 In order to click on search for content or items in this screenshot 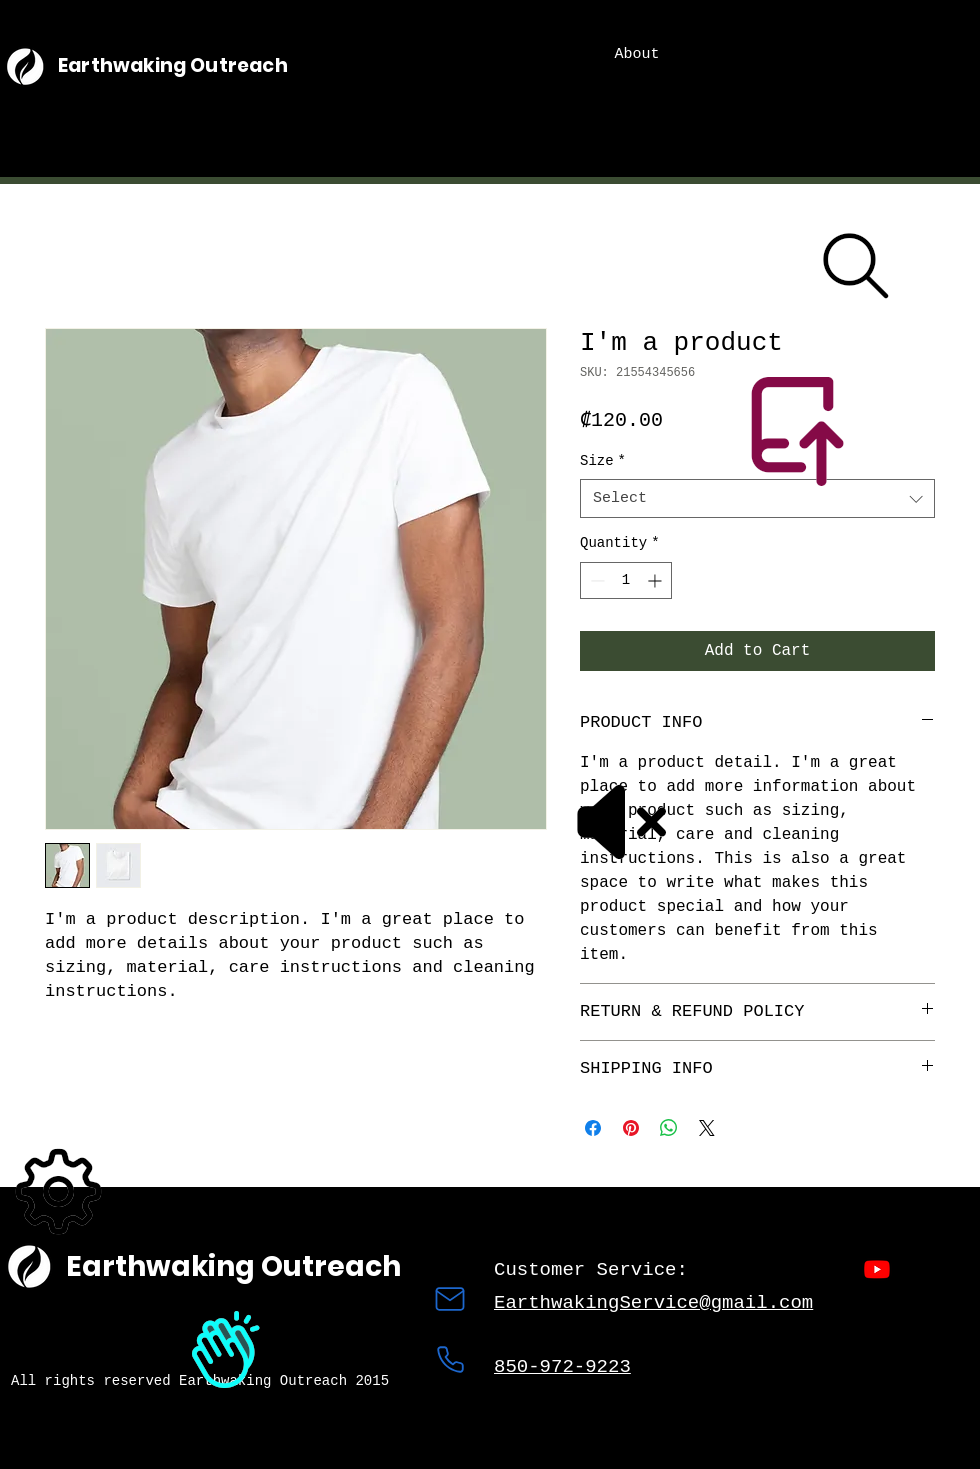, I will do `click(855, 265)`.